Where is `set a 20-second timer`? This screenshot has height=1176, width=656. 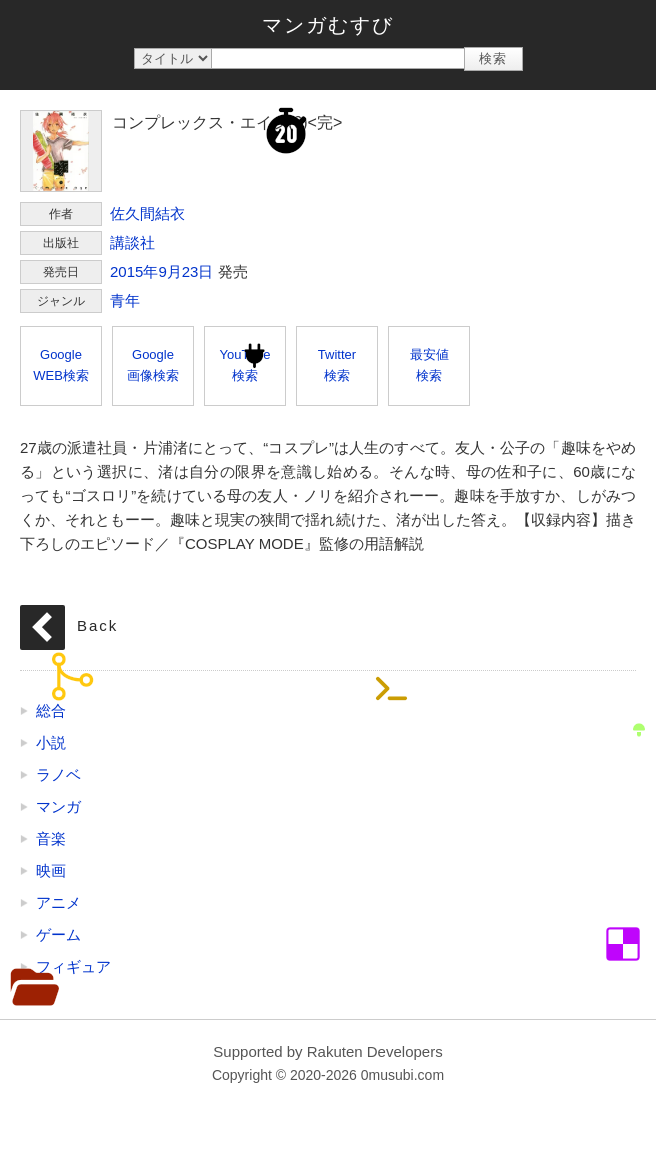
set a 20-second timer is located at coordinates (286, 131).